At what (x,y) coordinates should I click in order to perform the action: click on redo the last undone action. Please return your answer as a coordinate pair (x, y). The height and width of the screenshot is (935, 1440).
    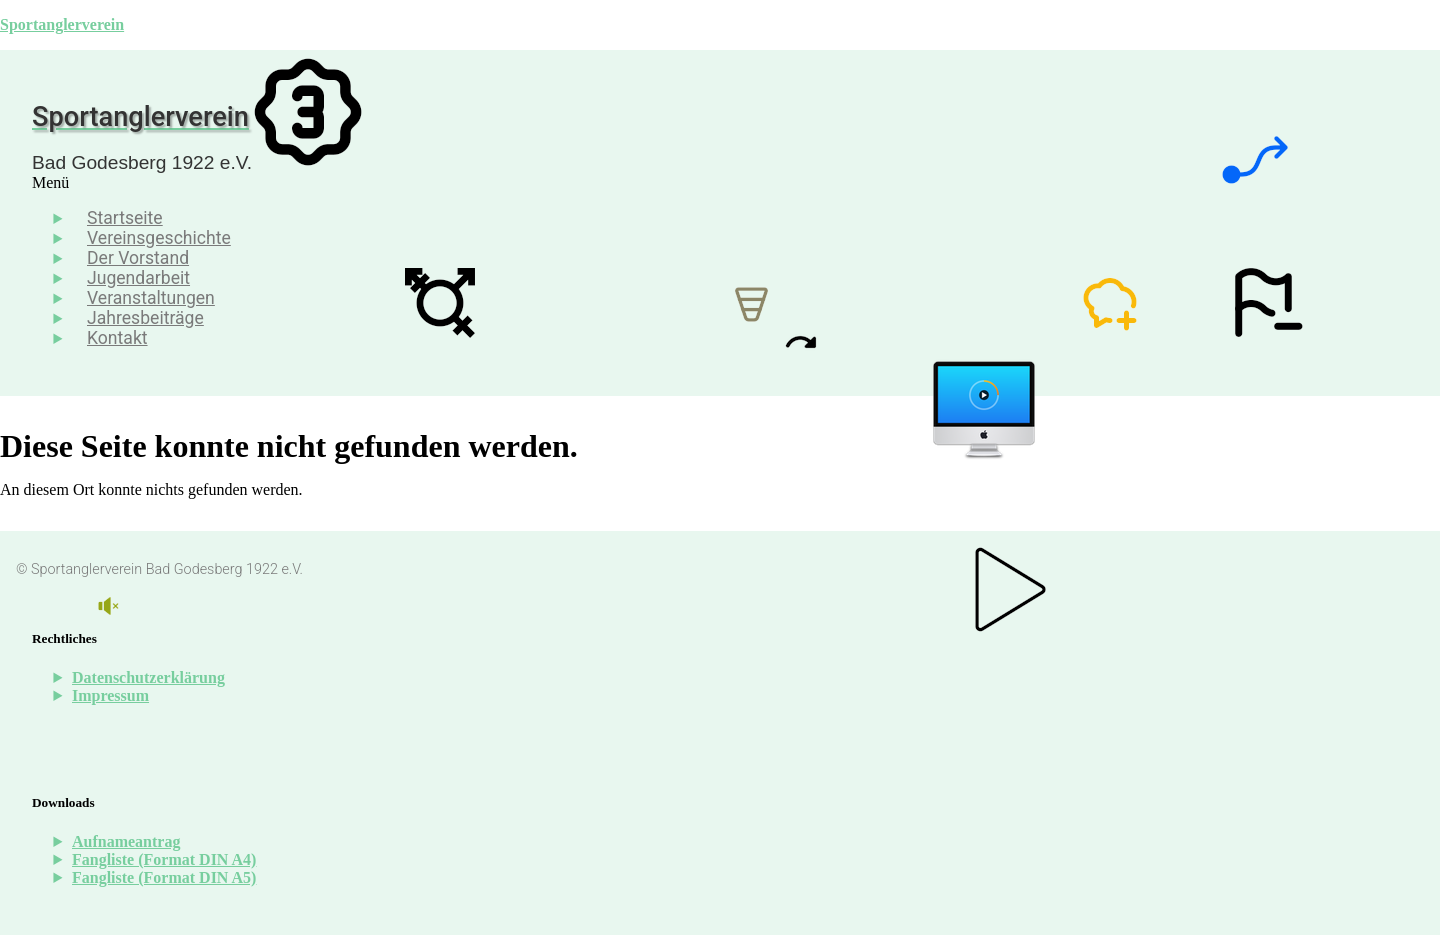
    Looking at the image, I should click on (801, 342).